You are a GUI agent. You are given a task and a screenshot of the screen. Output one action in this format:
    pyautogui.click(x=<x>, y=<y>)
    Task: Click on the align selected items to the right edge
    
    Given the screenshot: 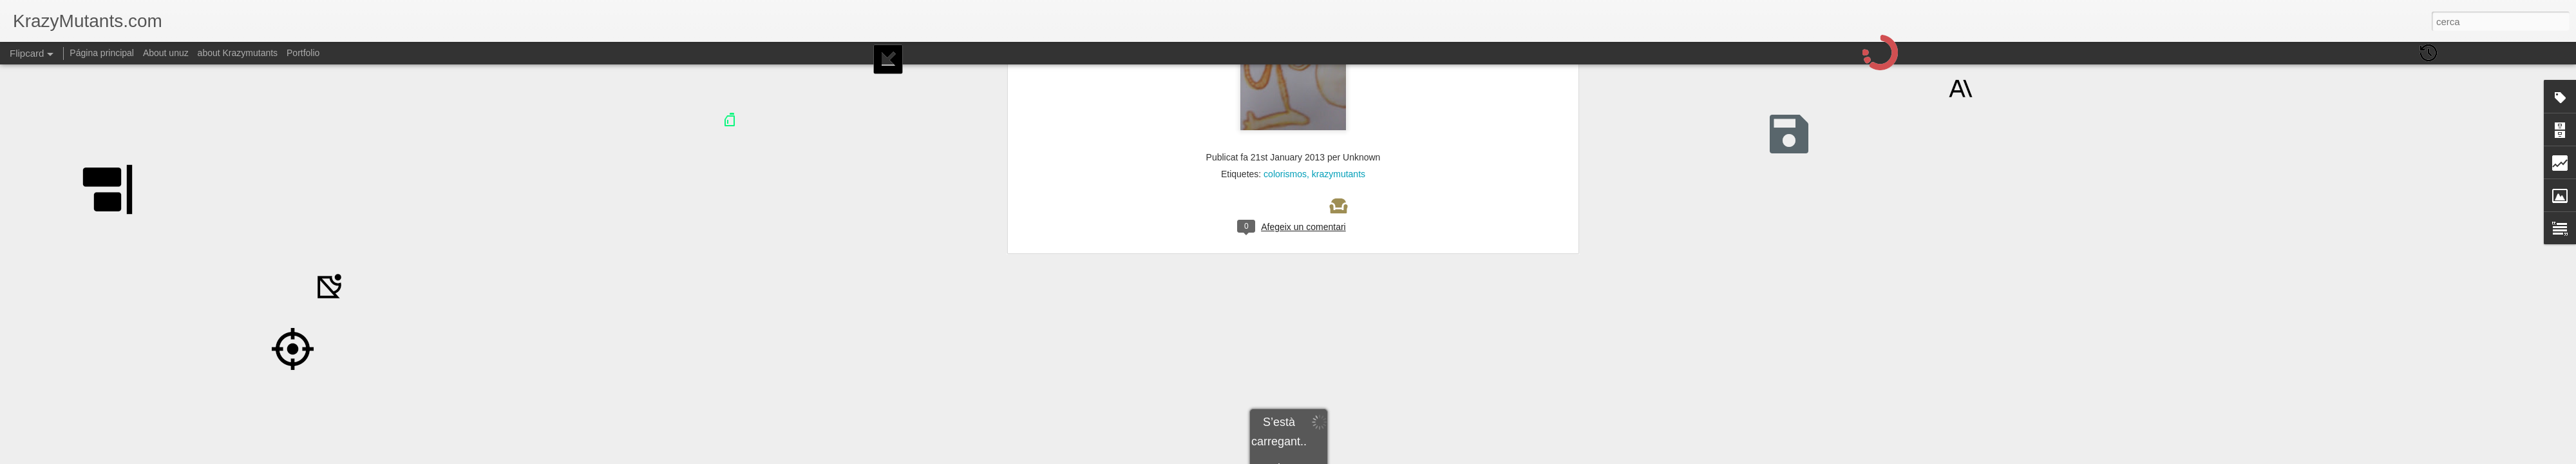 What is the action you would take?
    pyautogui.click(x=108, y=189)
    